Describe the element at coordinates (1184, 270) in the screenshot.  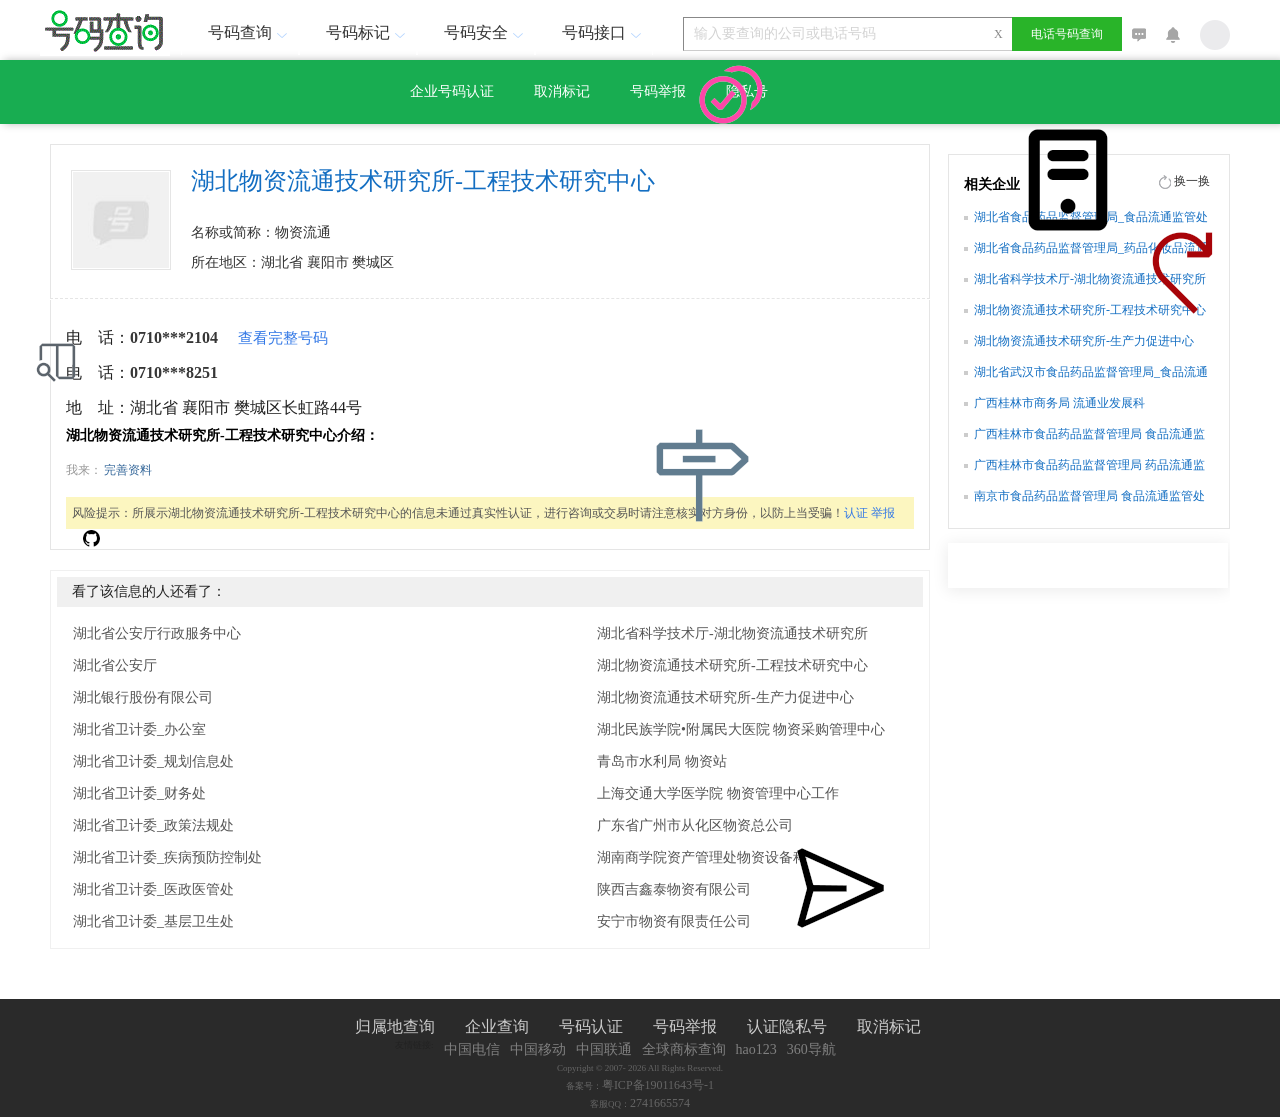
I see `redo the last undone action` at that location.